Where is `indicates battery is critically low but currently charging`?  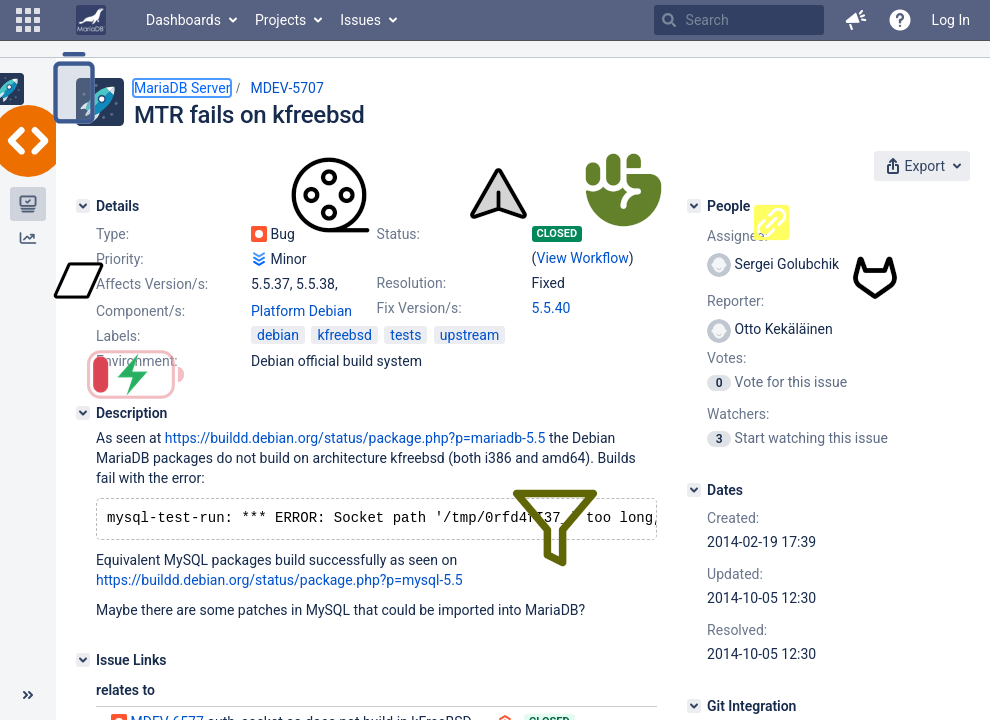 indicates battery is critically low but currently charging is located at coordinates (135, 374).